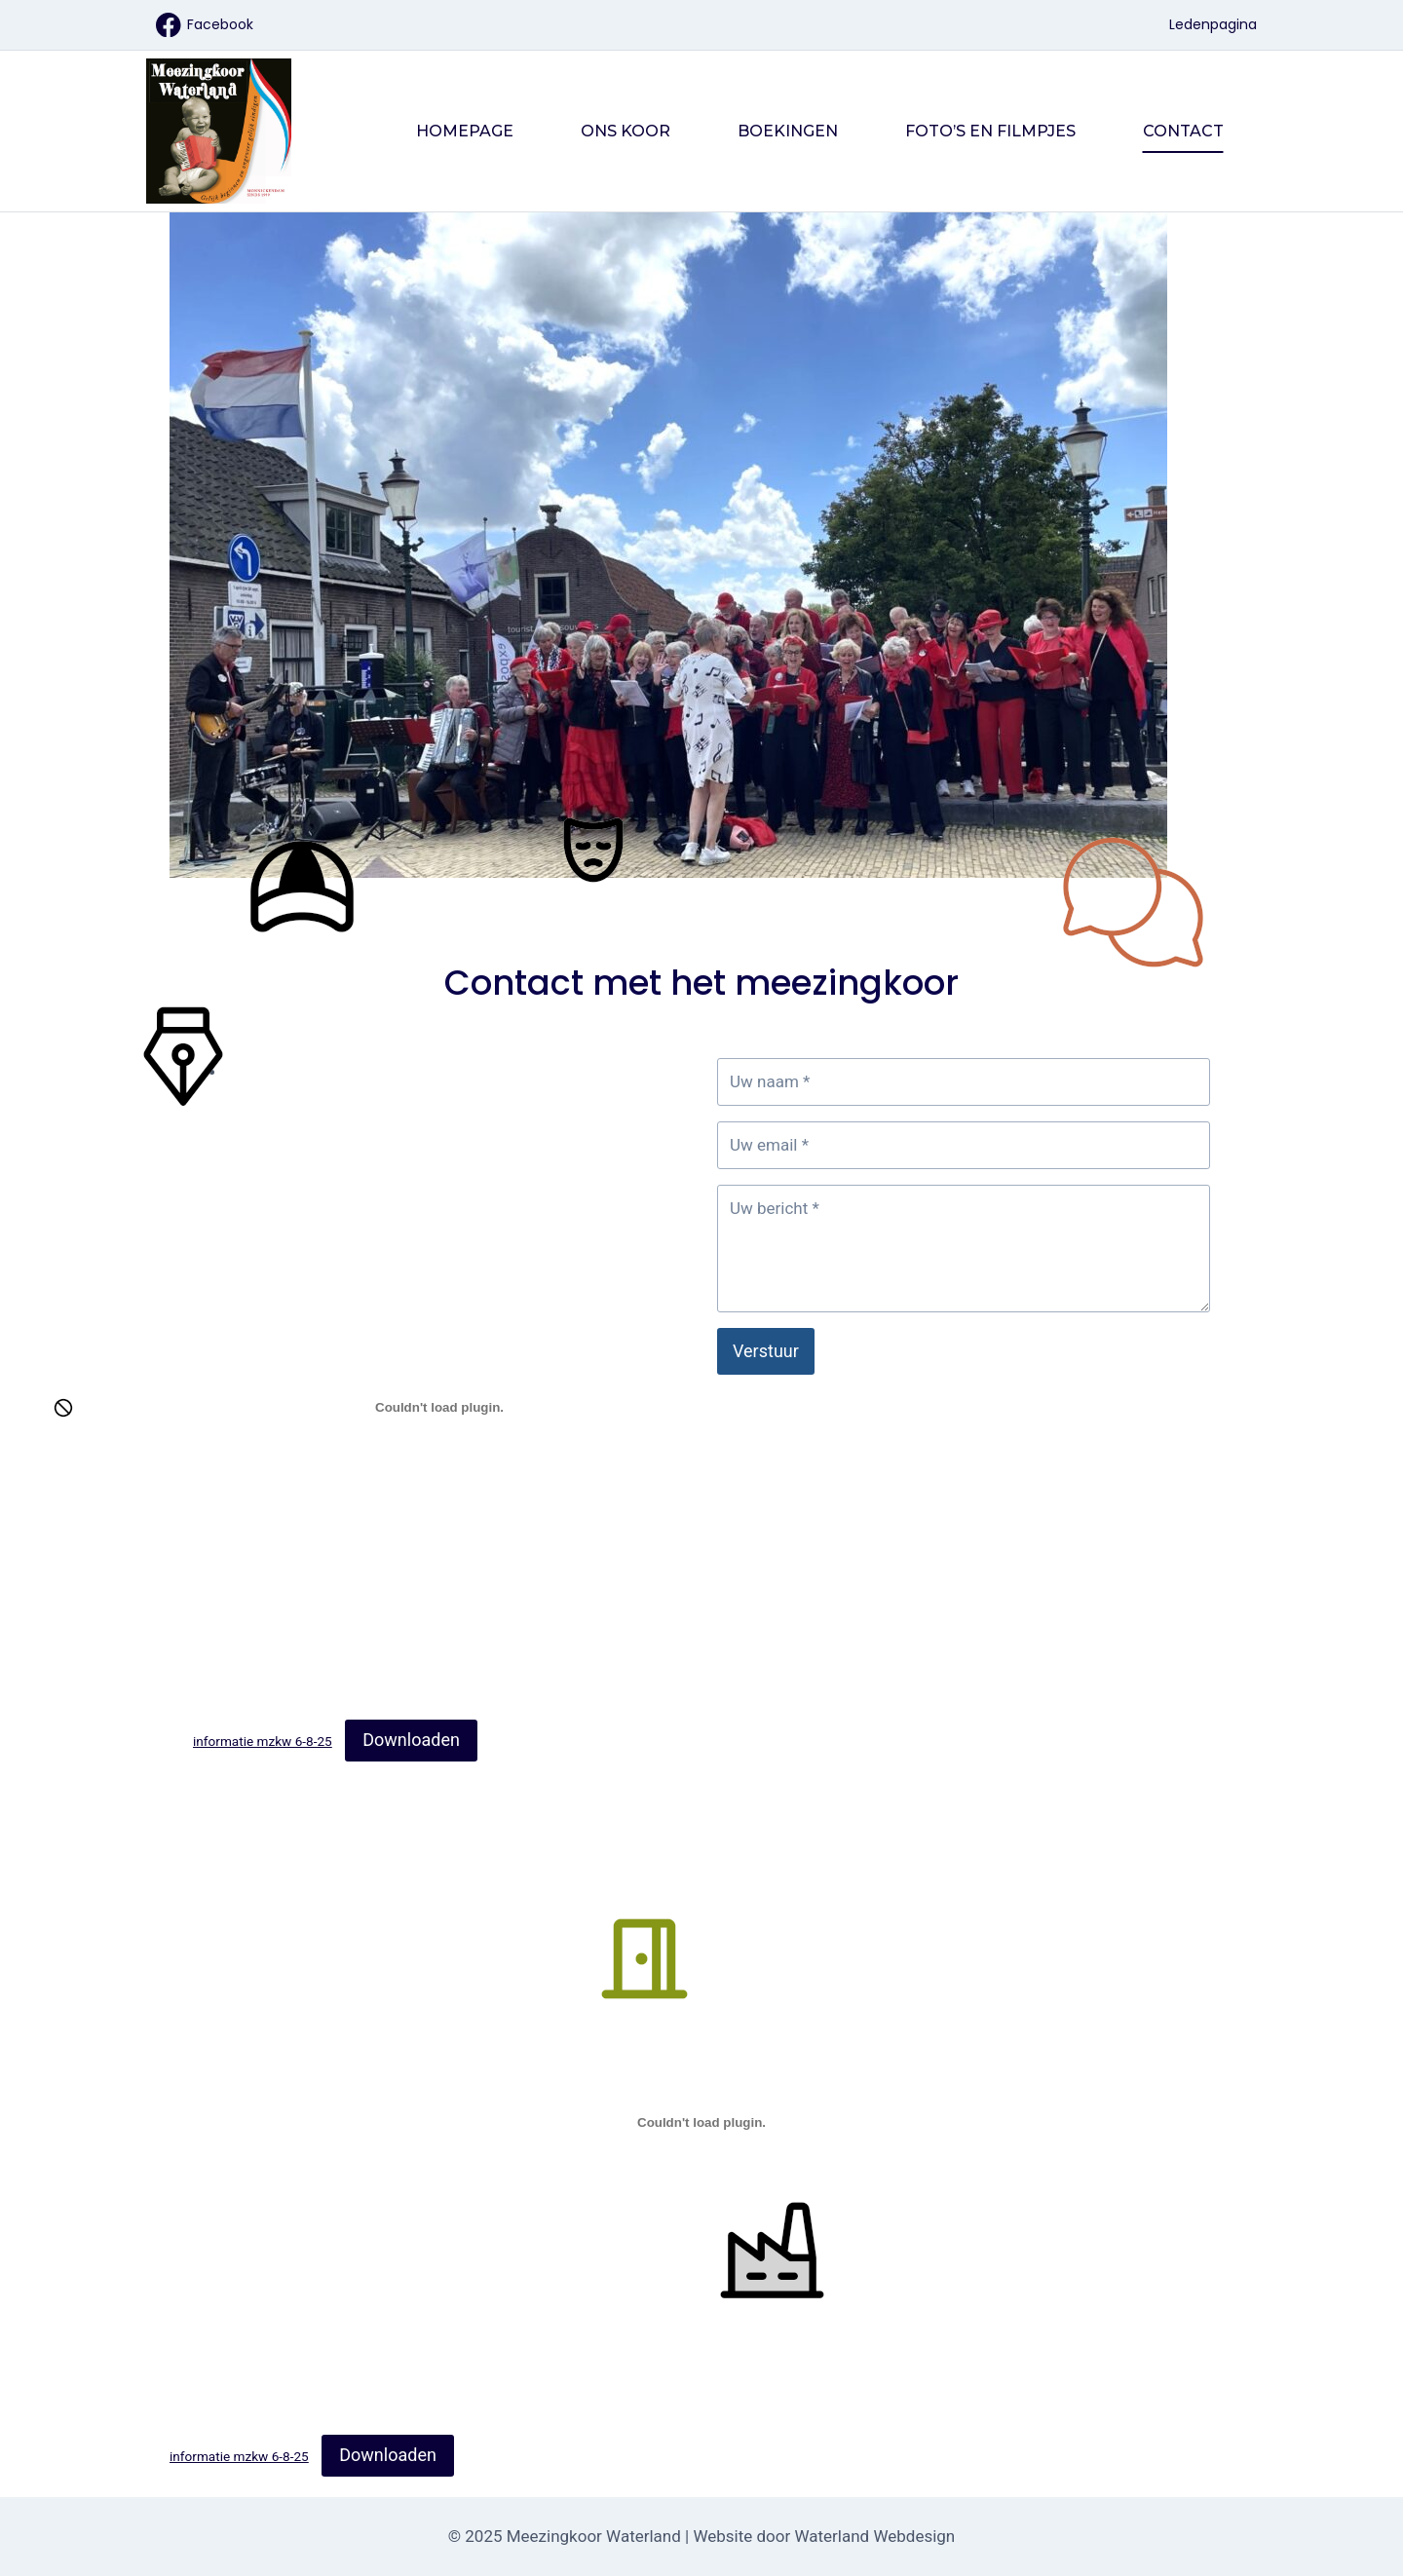  I want to click on open chat or messaging, so click(1133, 902).